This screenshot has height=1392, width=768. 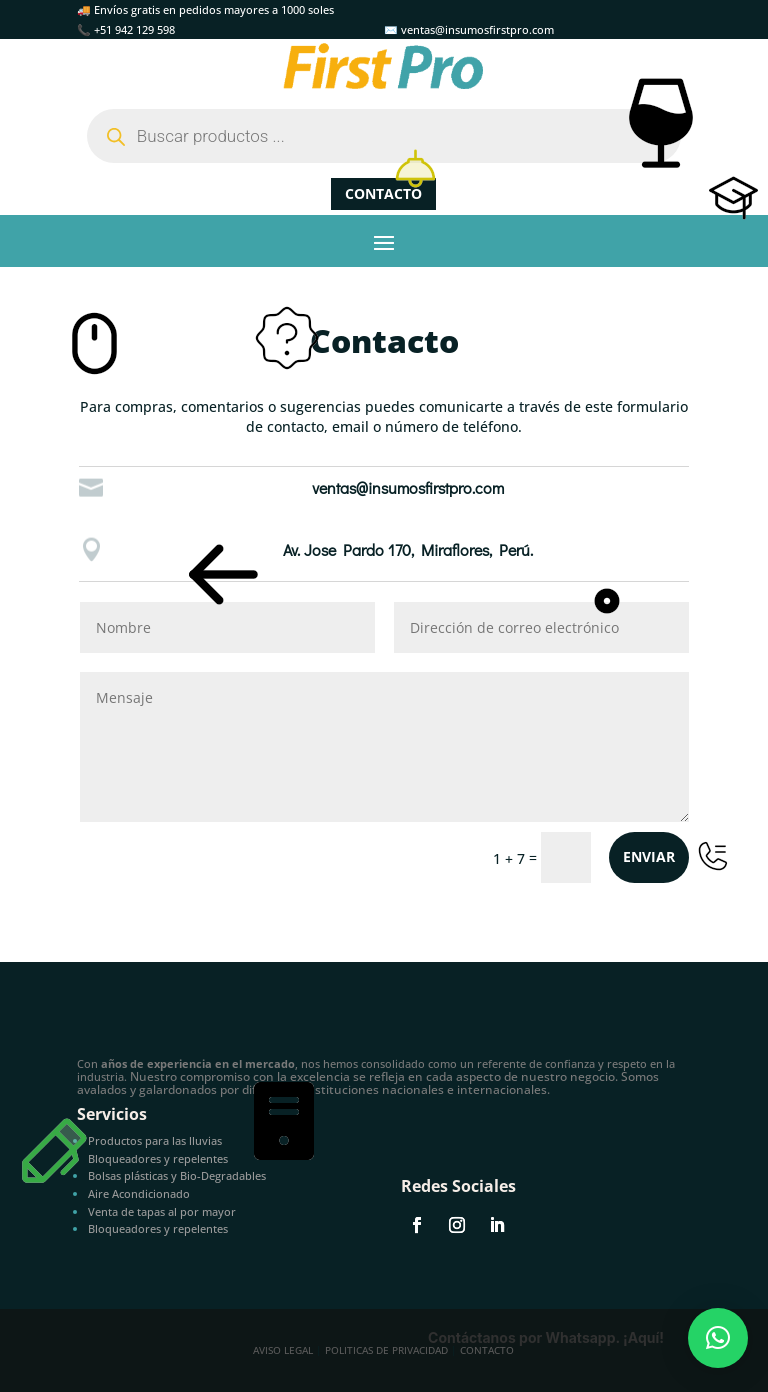 I want to click on go back to the previous screen, so click(x=223, y=574).